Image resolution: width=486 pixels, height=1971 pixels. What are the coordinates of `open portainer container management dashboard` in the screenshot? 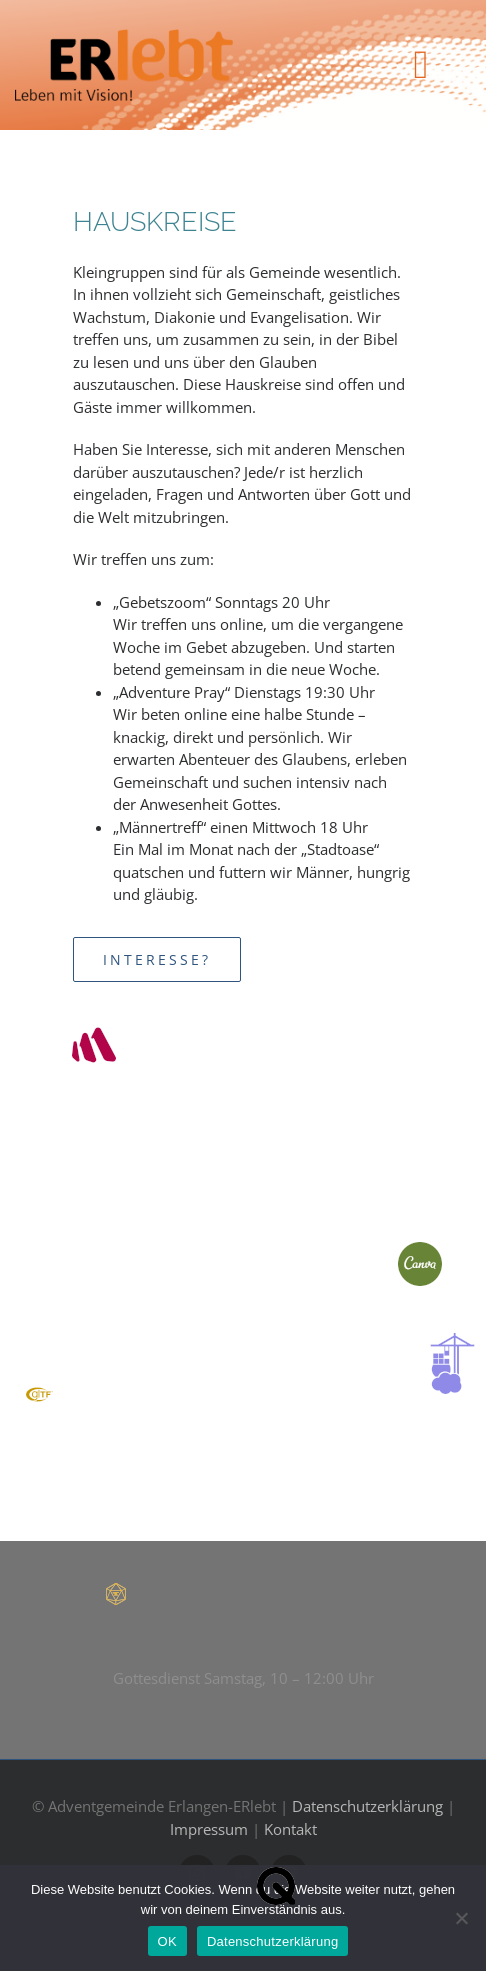 It's located at (452, 1363).